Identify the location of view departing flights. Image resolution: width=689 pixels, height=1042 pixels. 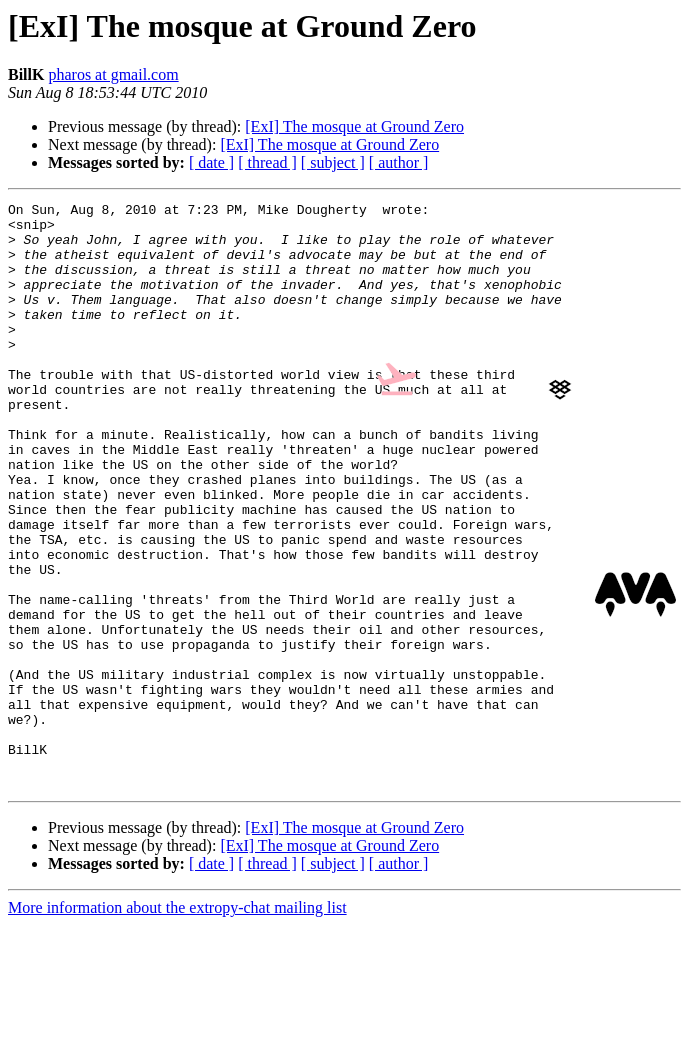
(397, 378).